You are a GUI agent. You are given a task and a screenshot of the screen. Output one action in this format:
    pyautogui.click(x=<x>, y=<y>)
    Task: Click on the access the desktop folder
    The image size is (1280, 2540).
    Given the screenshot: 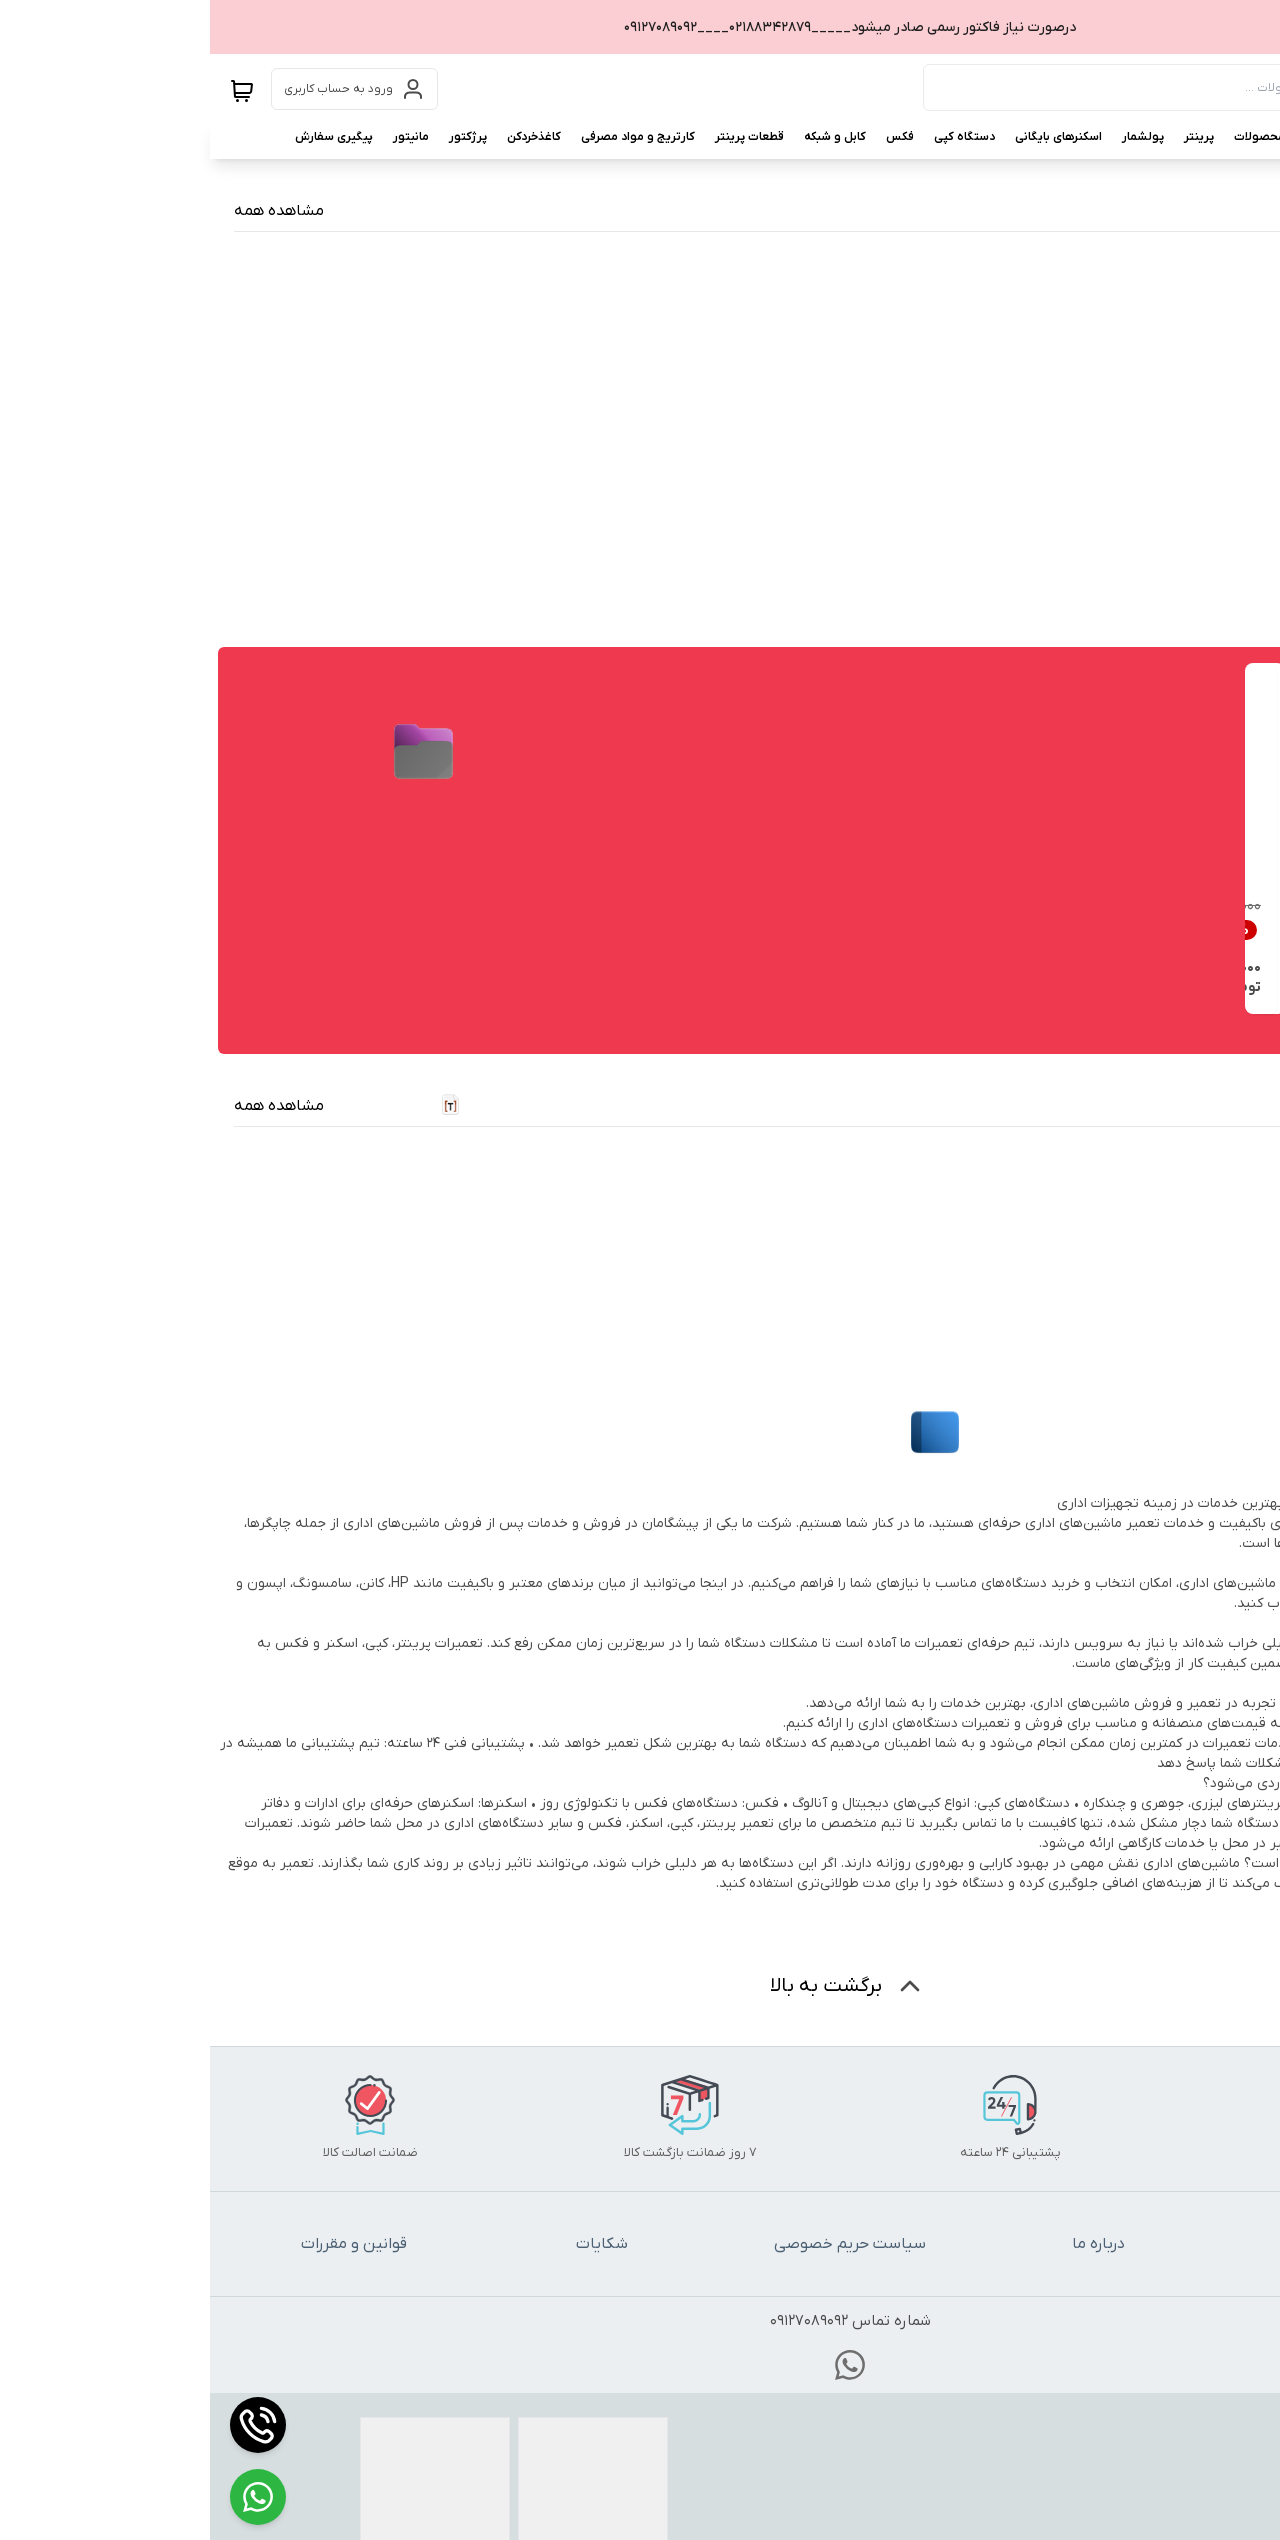 What is the action you would take?
    pyautogui.click(x=935, y=1431)
    